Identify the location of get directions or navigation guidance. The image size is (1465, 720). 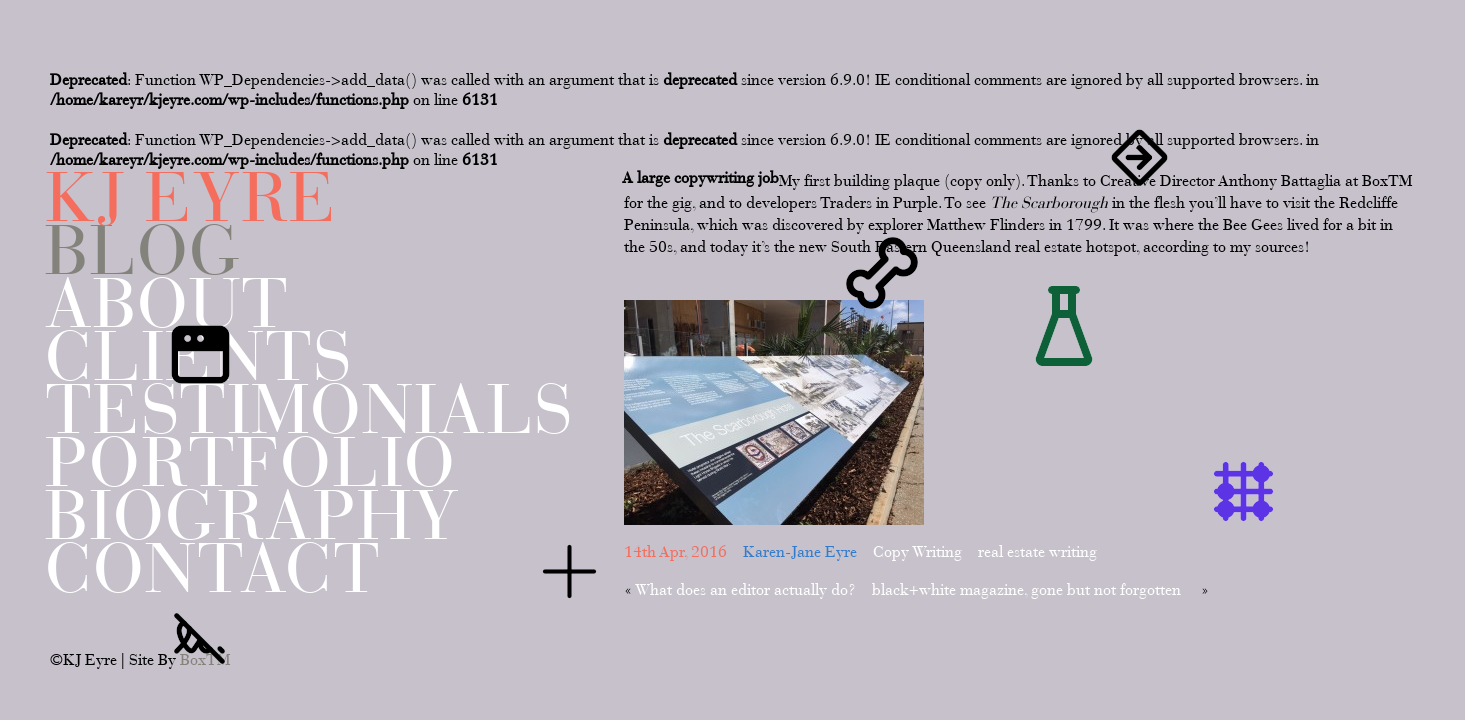
(1139, 157).